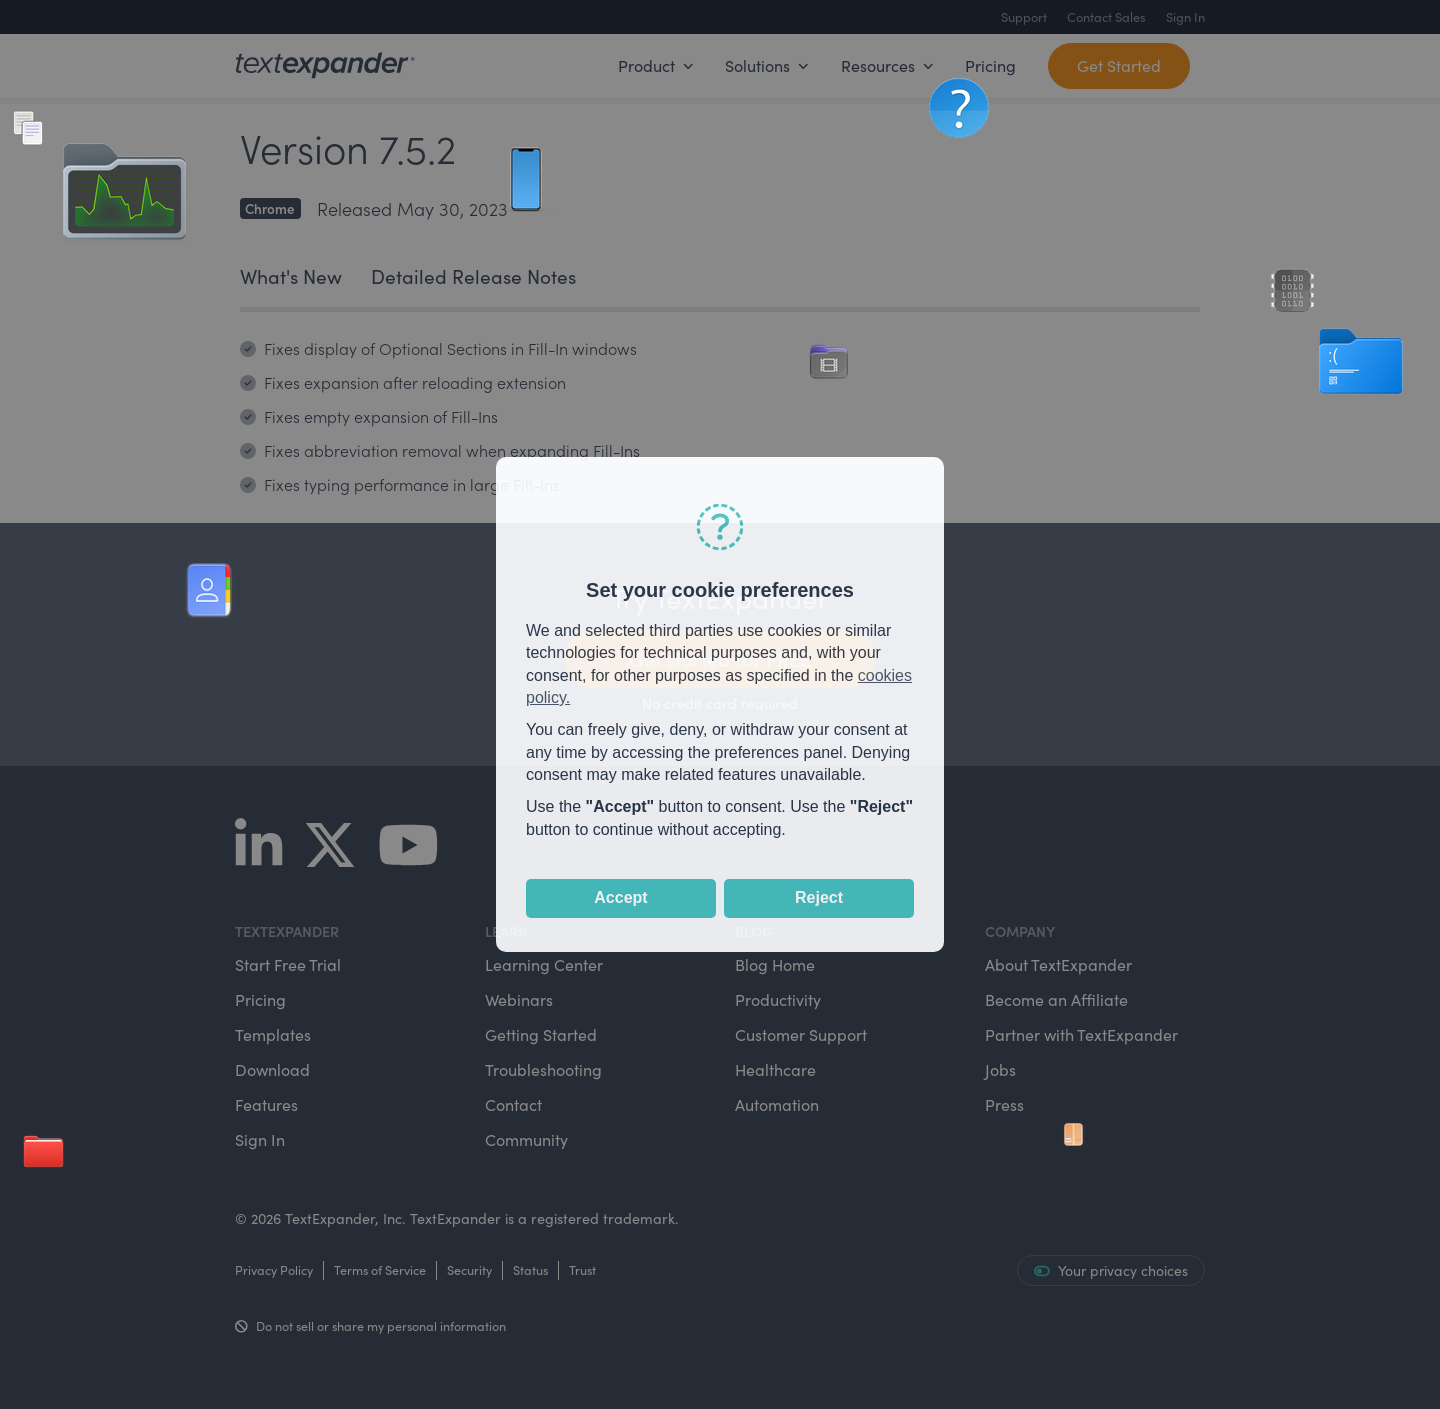  Describe the element at coordinates (829, 361) in the screenshot. I see `open your videos folder` at that location.